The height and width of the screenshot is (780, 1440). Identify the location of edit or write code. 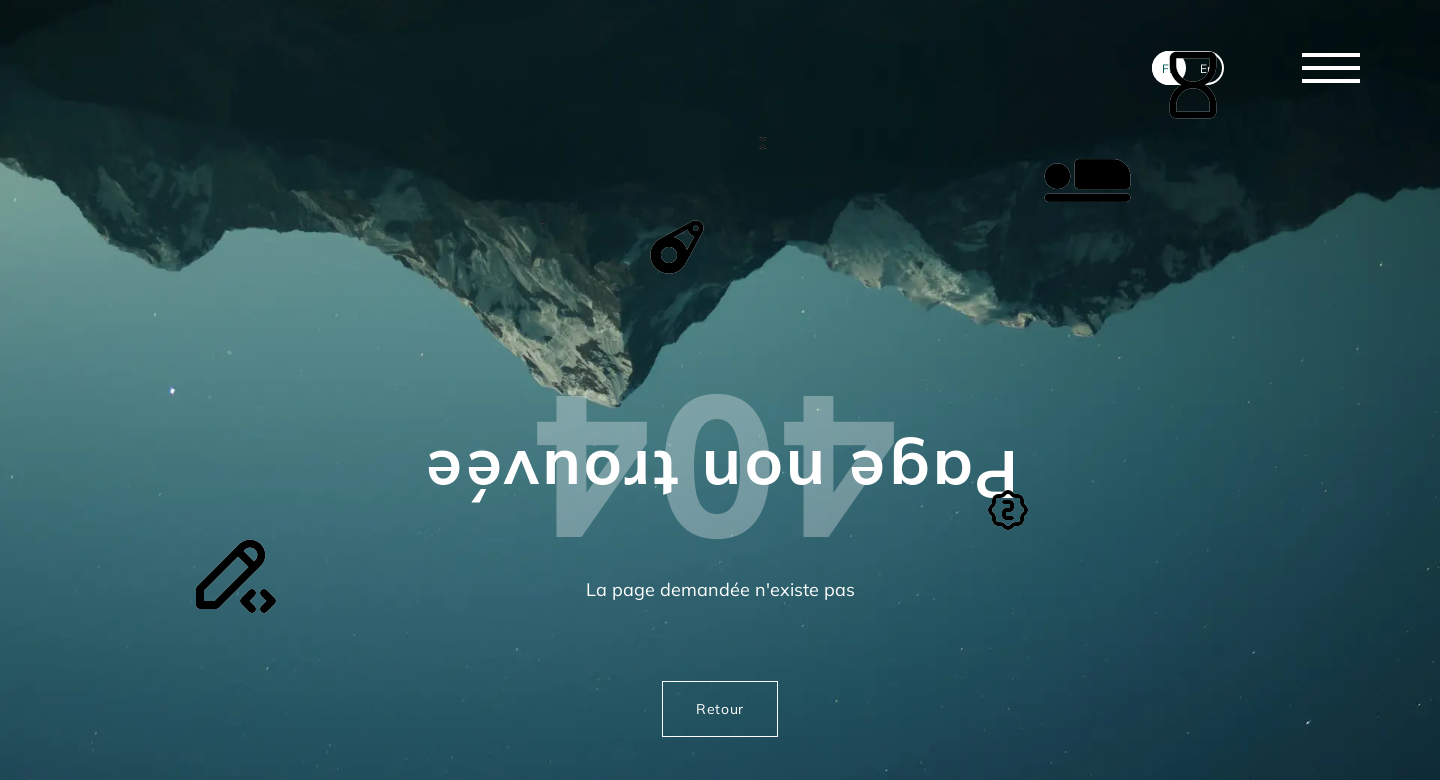
(232, 573).